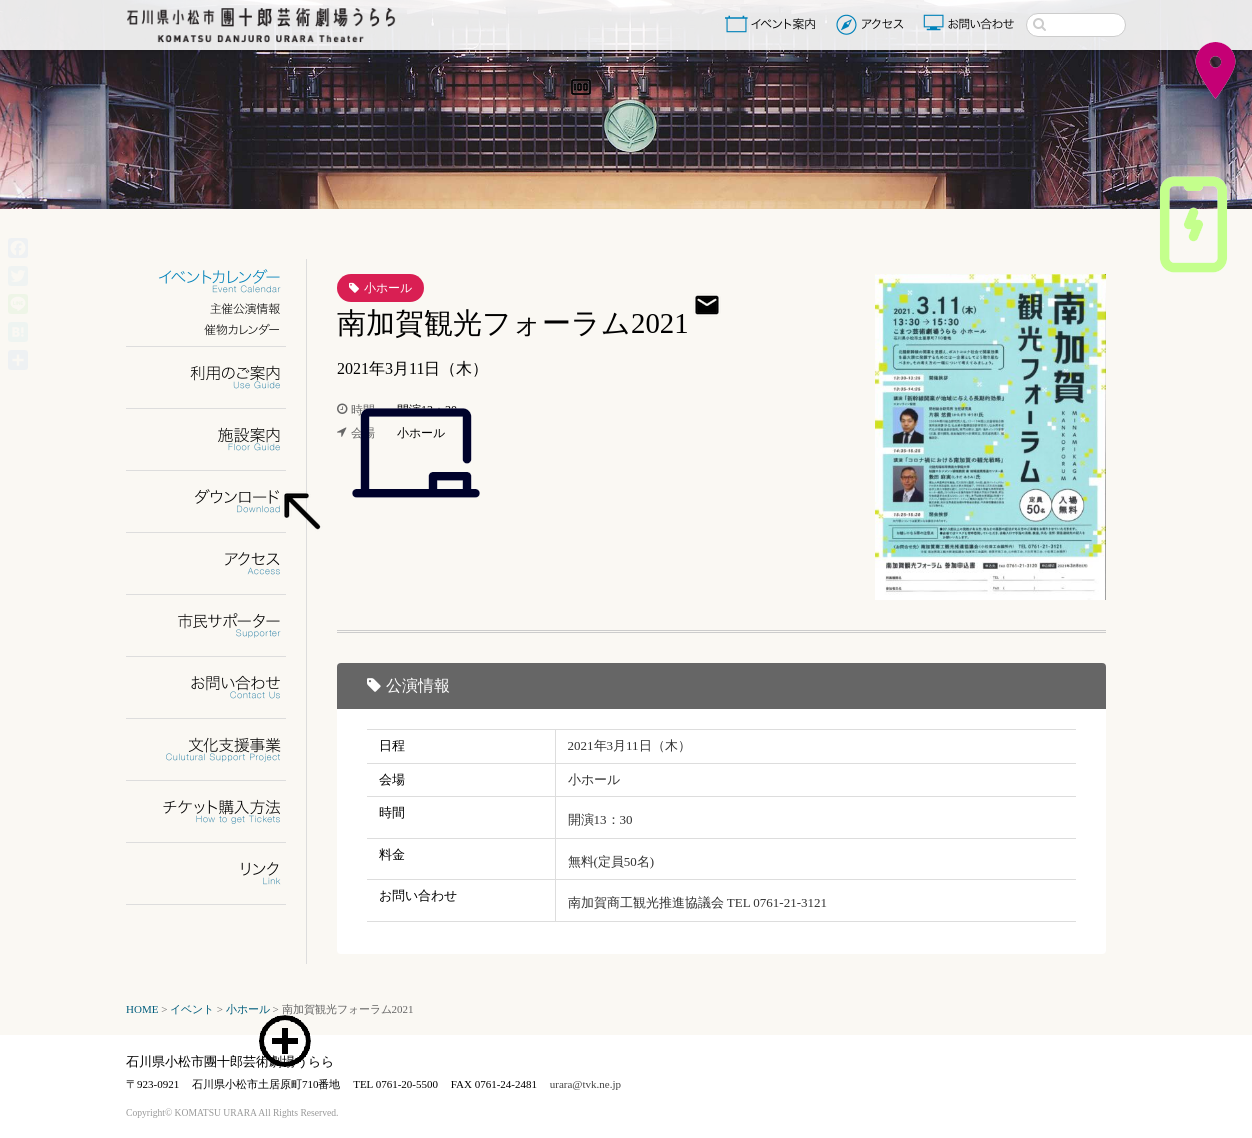 Image resolution: width=1252 pixels, height=1138 pixels. What do you see at coordinates (416, 455) in the screenshot?
I see `access whiteboard or presentation mode` at bounding box center [416, 455].